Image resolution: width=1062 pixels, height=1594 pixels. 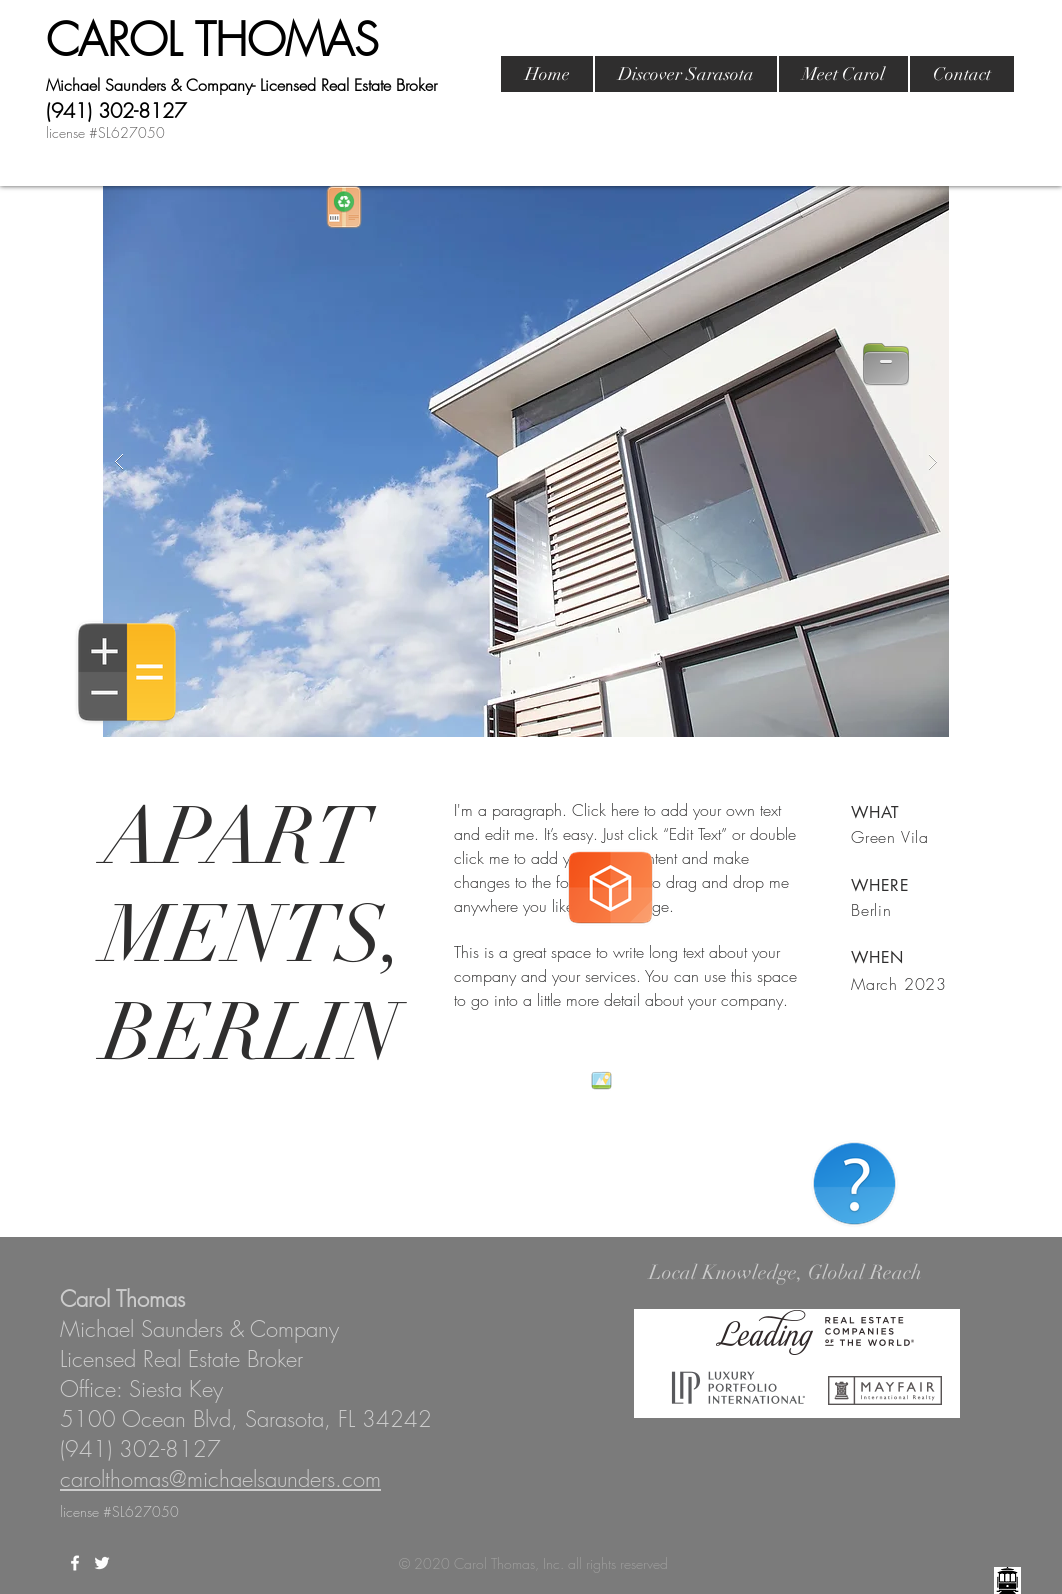 I want to click on open the calculator app, so click(x=127, y=672).